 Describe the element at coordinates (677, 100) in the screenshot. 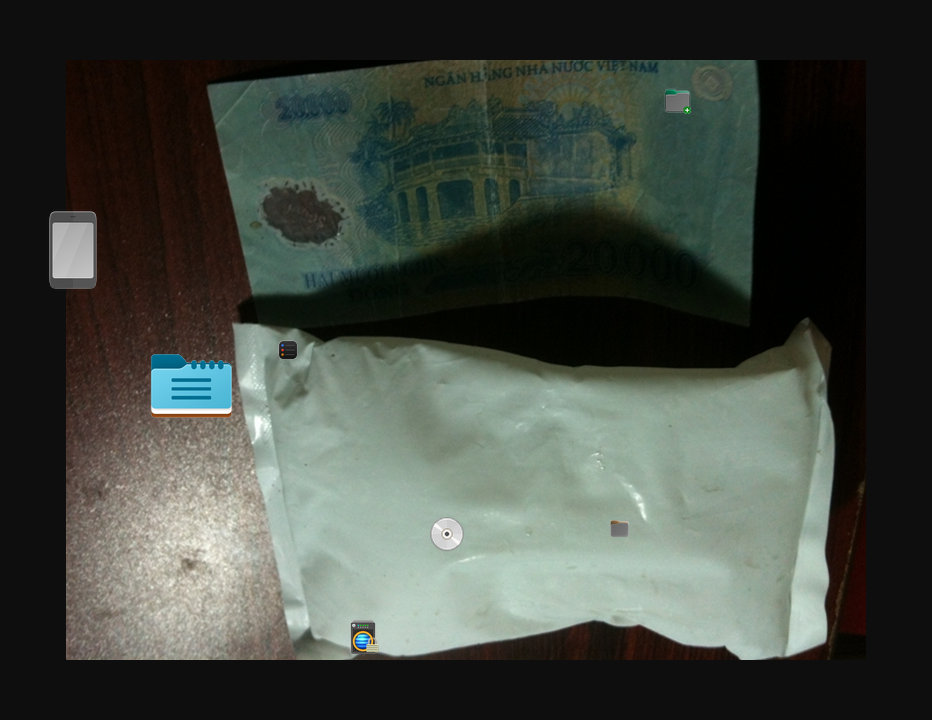

I see `create a new folder` at that location.